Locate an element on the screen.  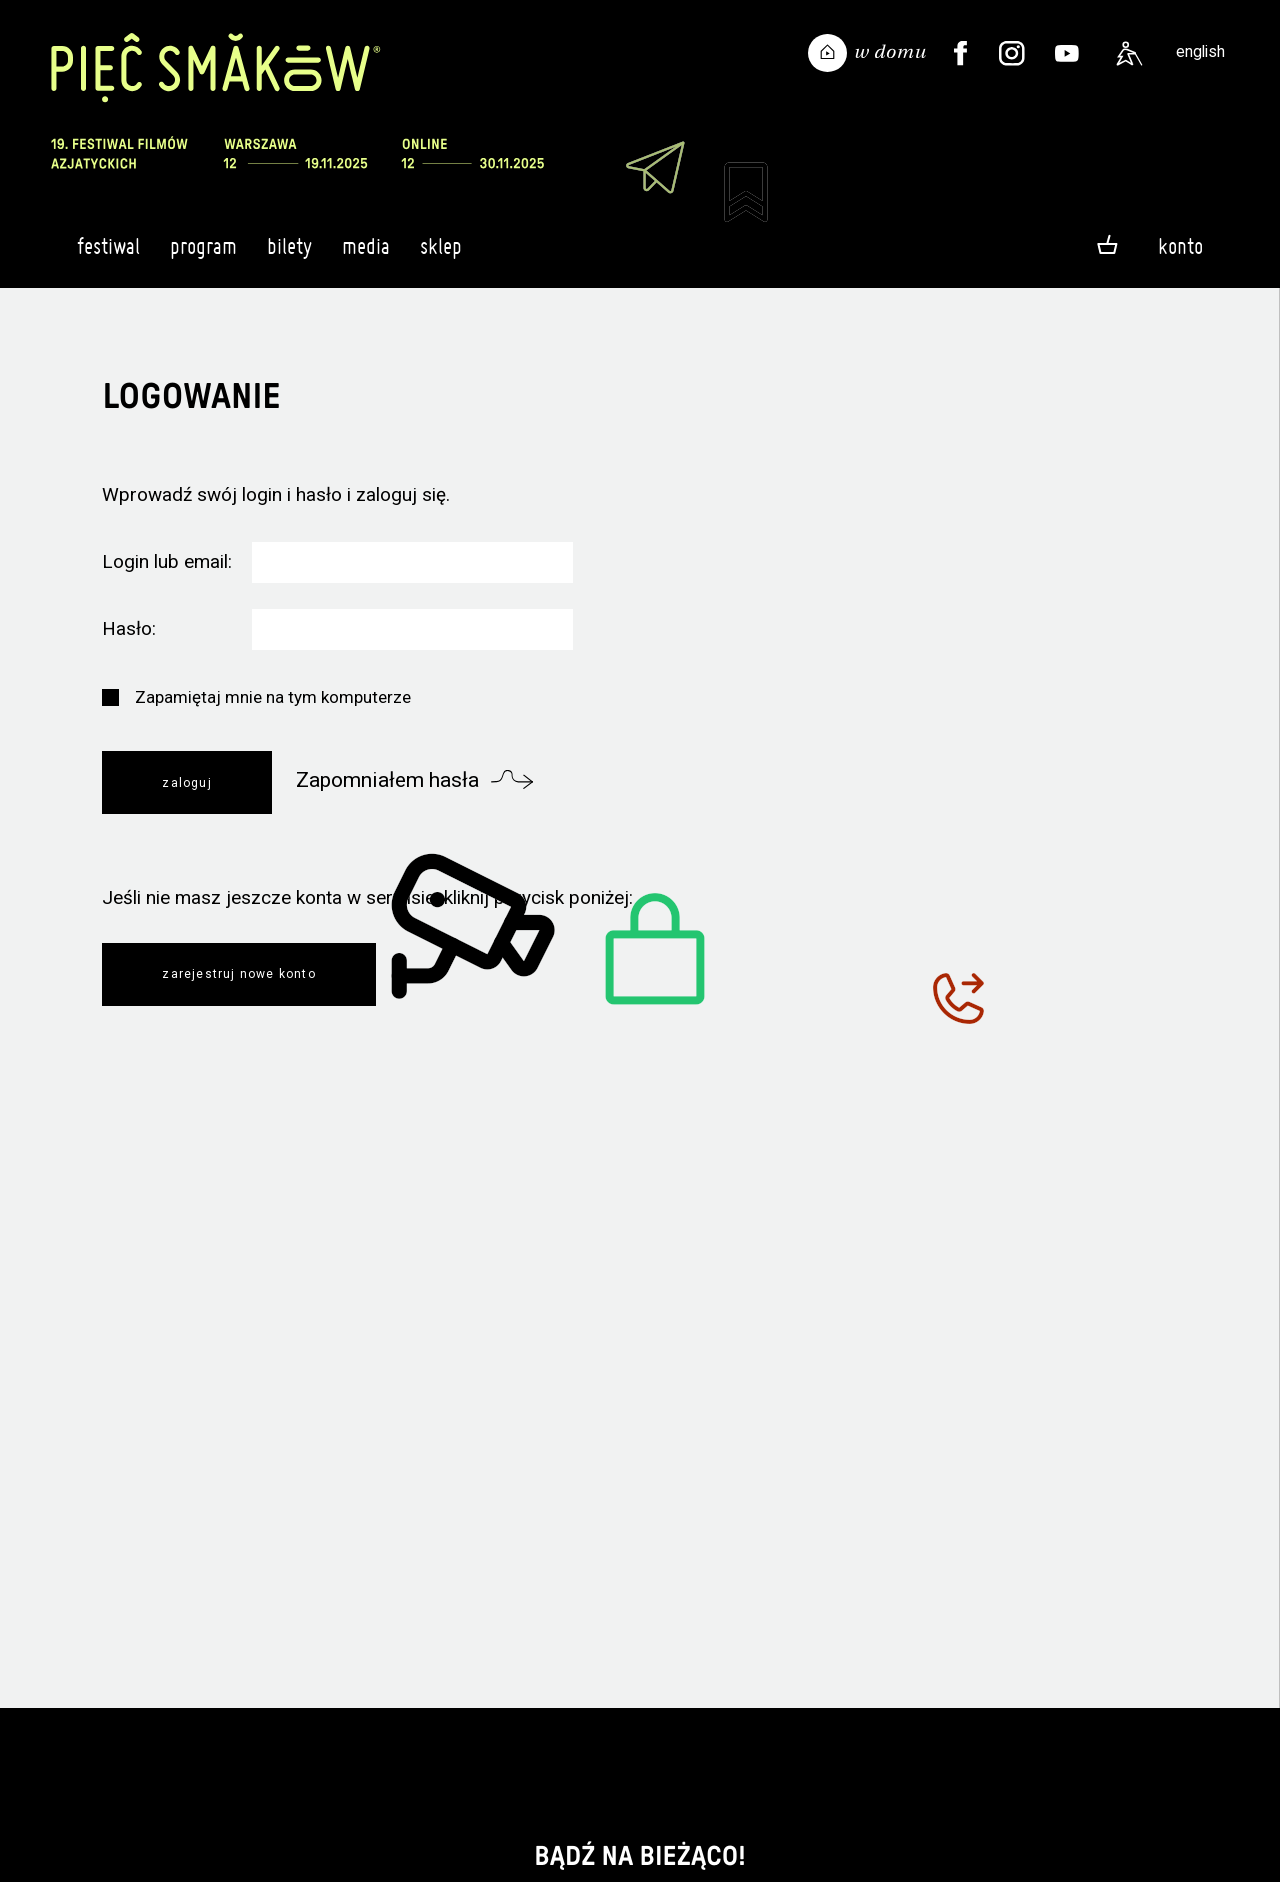
access security camera feed is located at coordinates (475, 922).